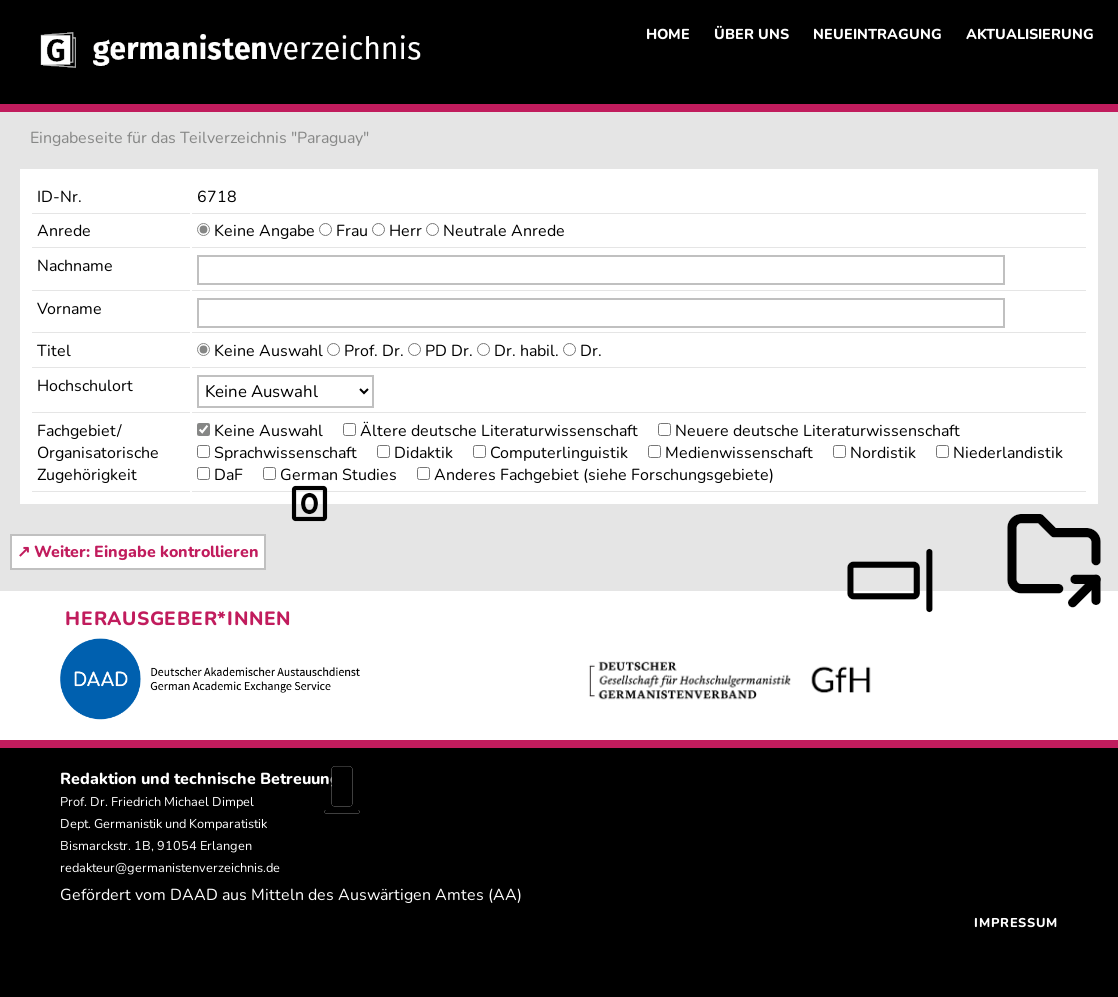 Image resolution: width=1118 pixels, height=997 pixels. I want to click on share a folder with others, so click(1054, 556).